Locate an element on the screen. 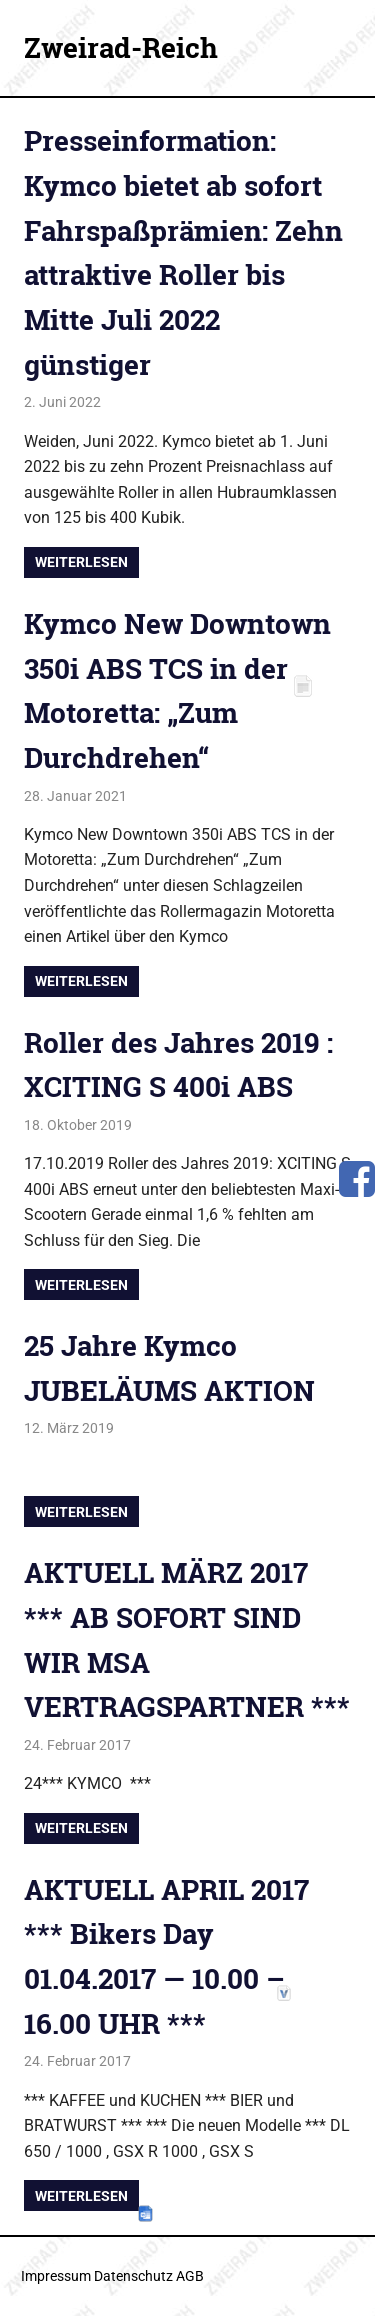 Image resolution: width=375 pixels, height=2316 pixels. a v programming language source file is located at coordinates (284, 1993).